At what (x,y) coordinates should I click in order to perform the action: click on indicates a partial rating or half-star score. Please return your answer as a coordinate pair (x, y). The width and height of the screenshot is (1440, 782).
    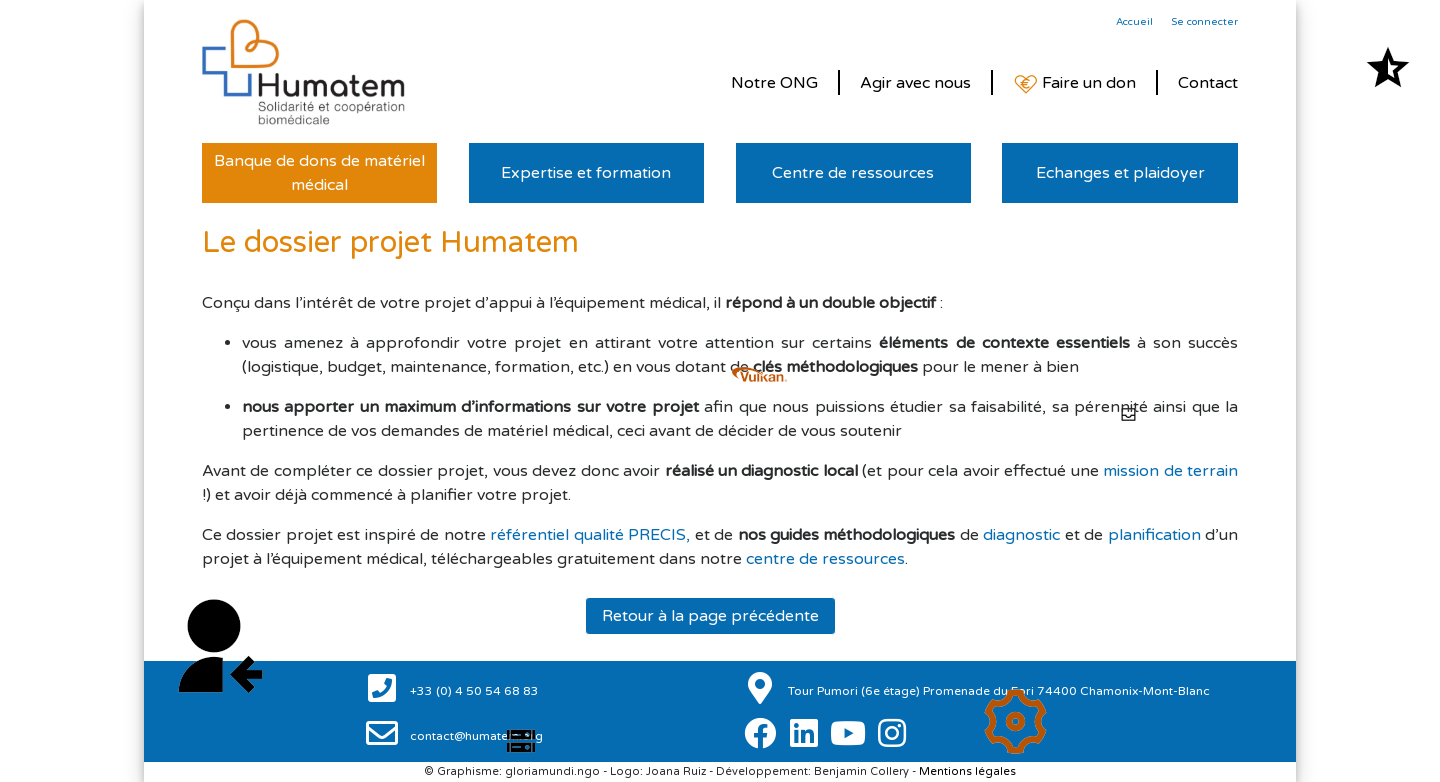
    Looking at the image, I should click on (1388, 68).